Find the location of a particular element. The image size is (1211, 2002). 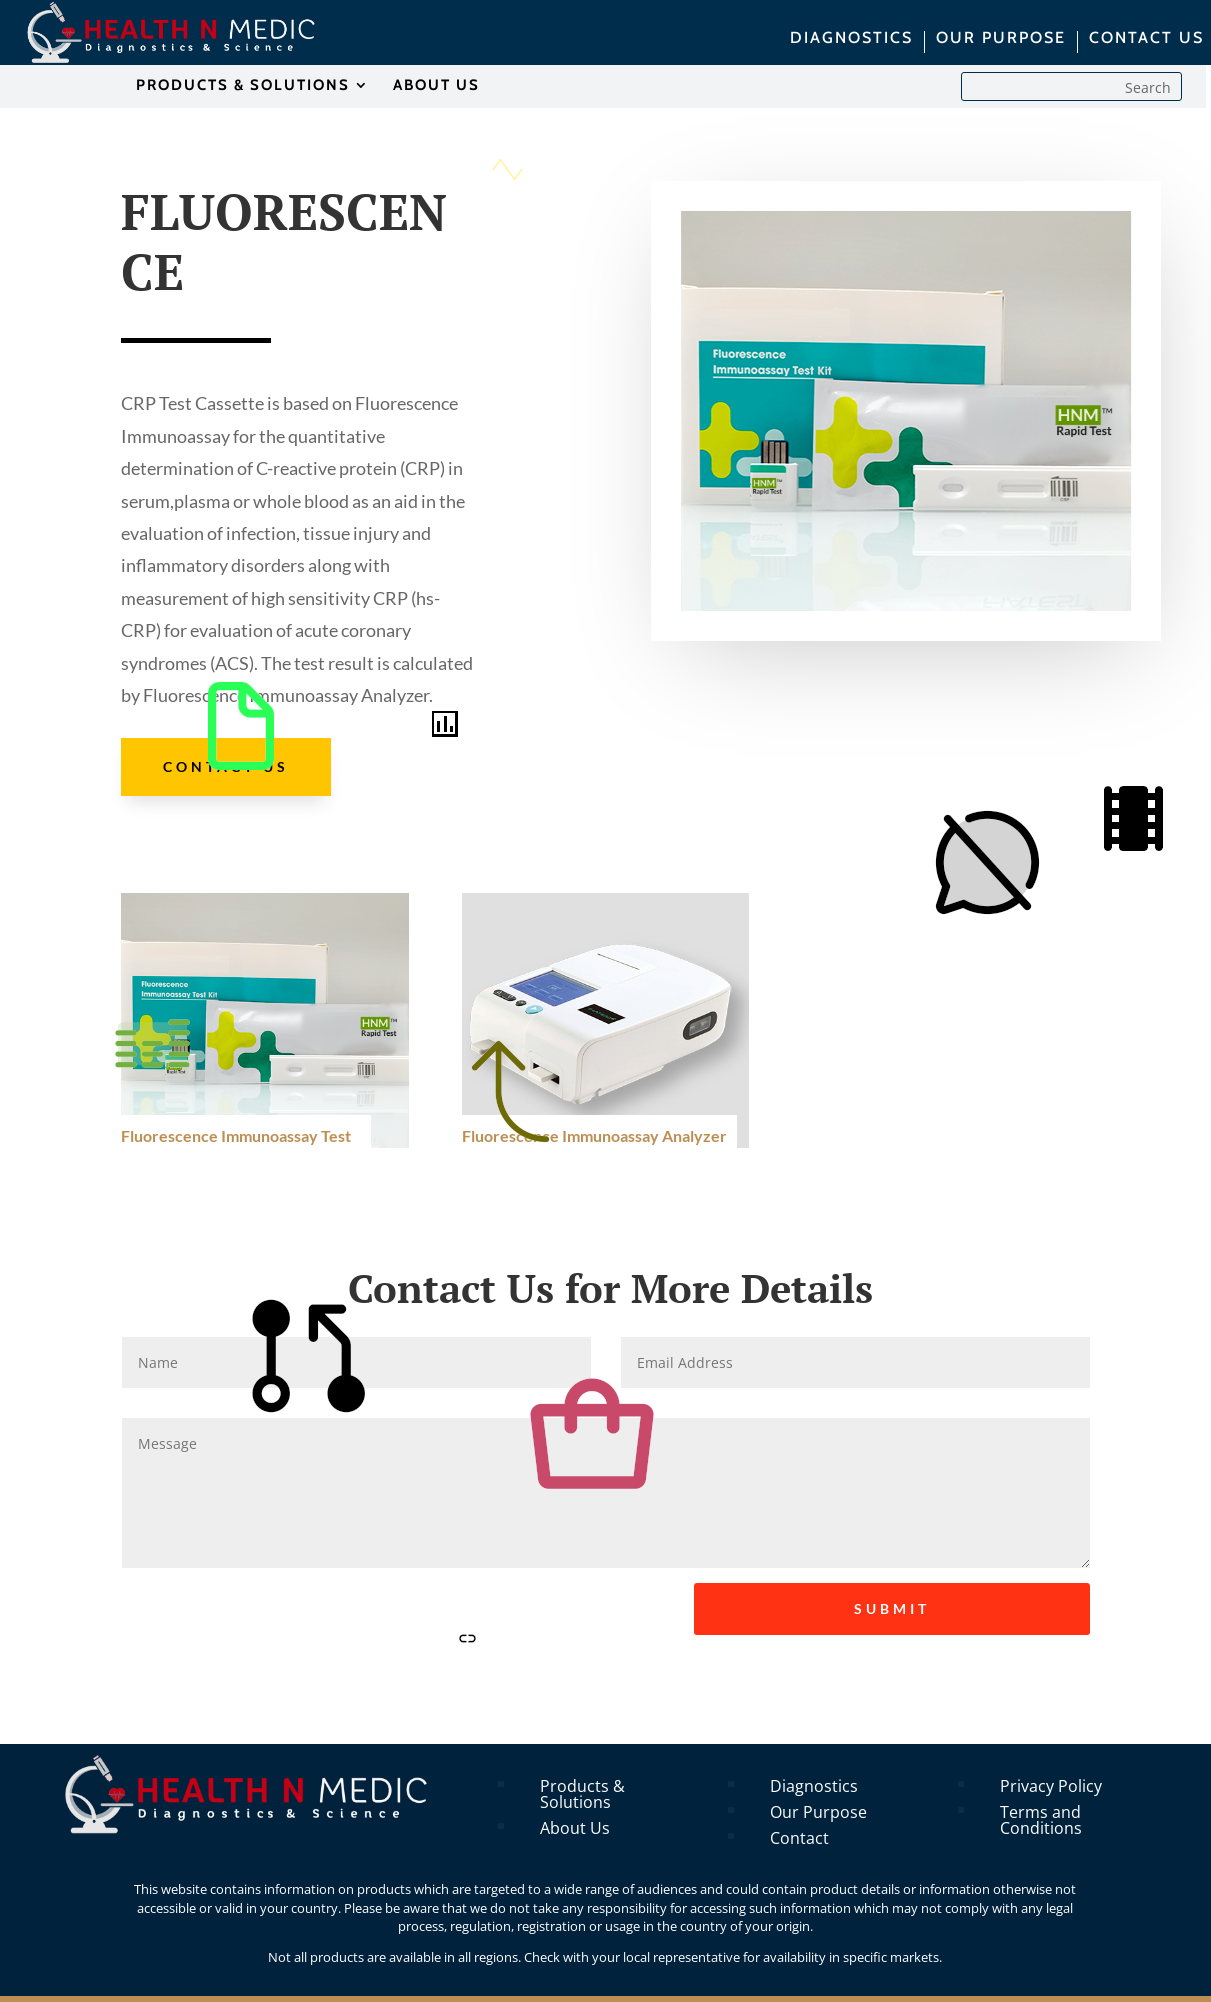

mute or disable chat notifications is located at coordinates (987, 862).